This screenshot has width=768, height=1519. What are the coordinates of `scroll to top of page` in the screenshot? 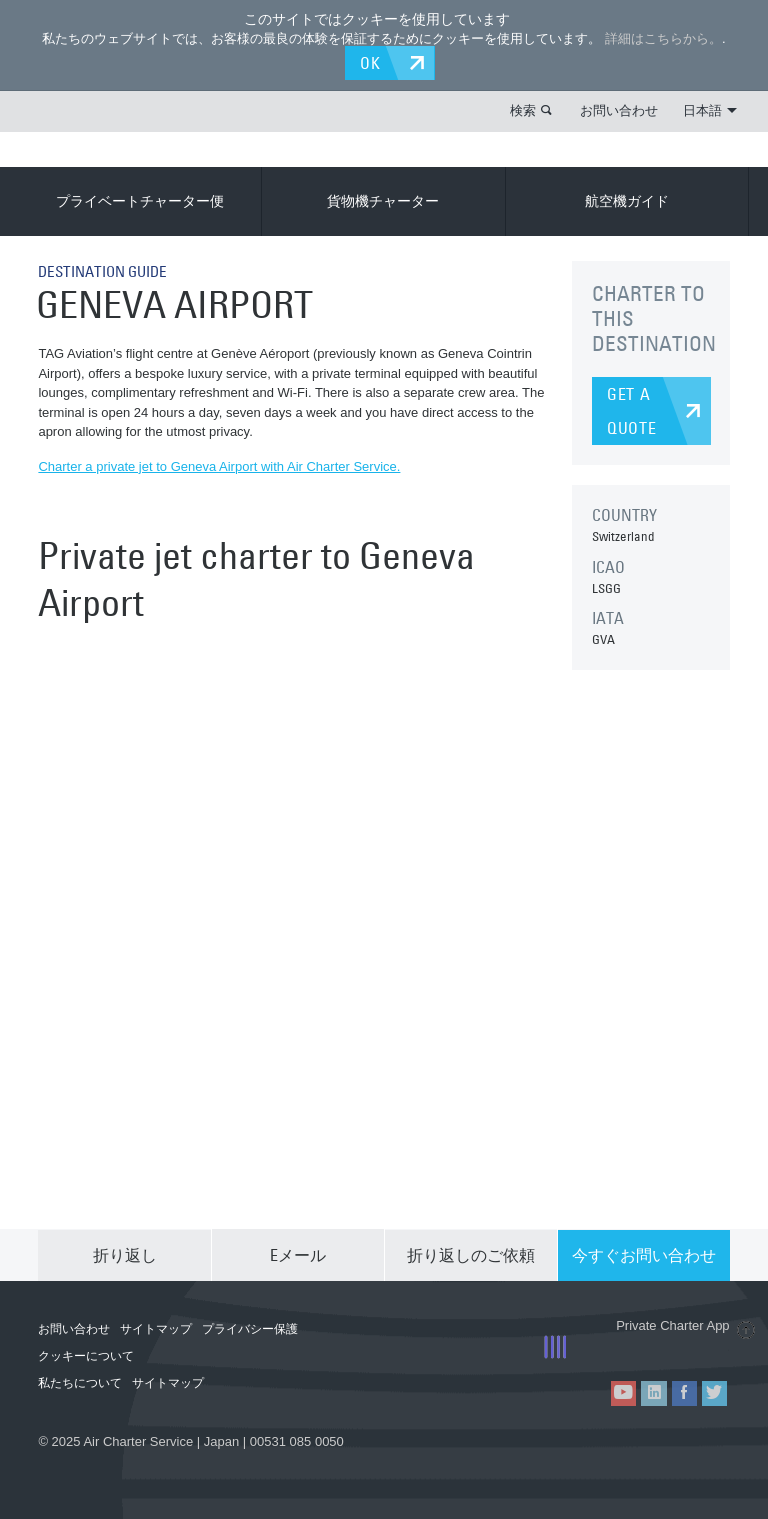 It's located at (746, 1330).